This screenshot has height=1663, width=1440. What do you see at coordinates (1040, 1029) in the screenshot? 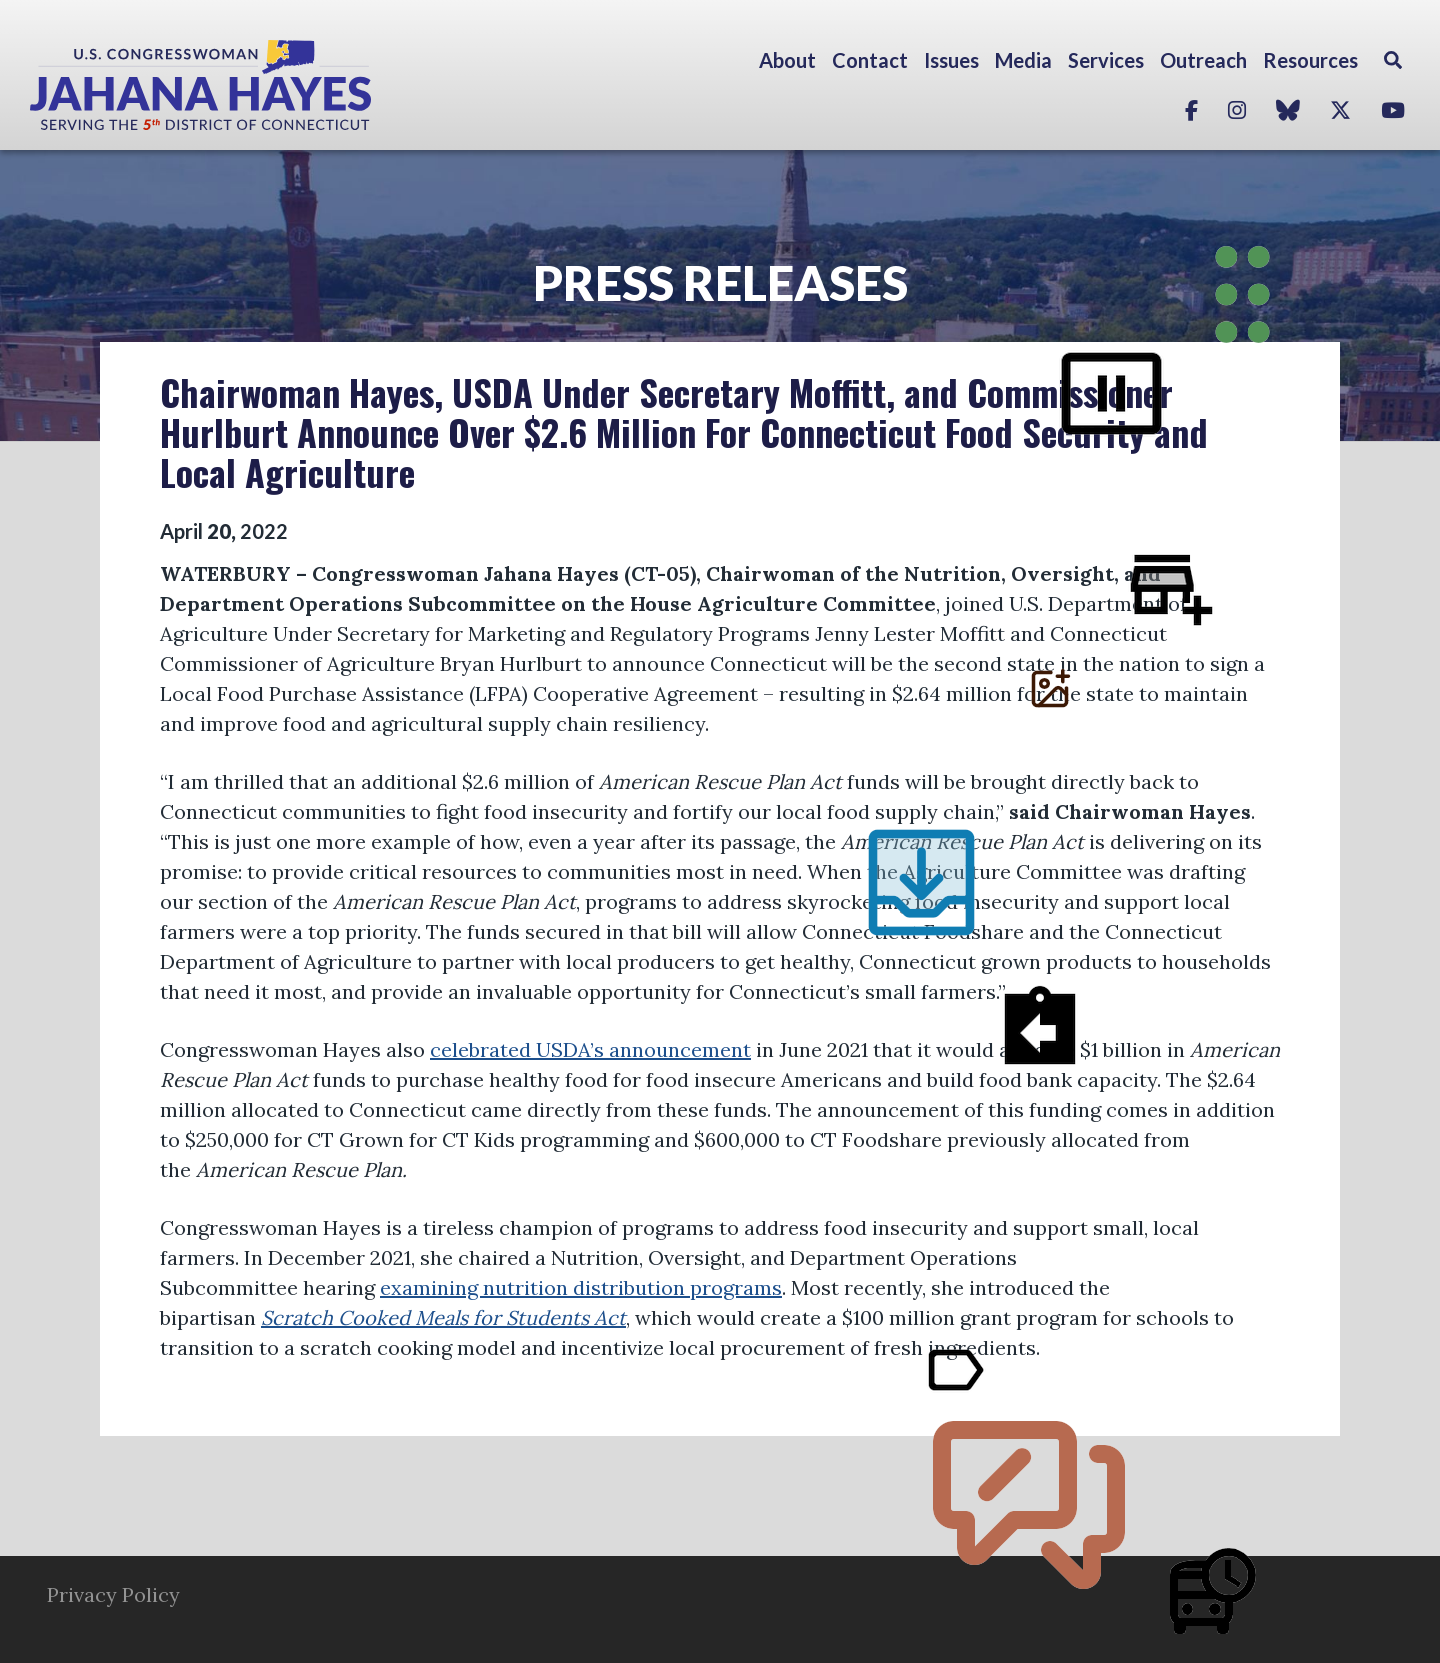
I see `return or send back an assignment` at bounding box center [1040, 1029].